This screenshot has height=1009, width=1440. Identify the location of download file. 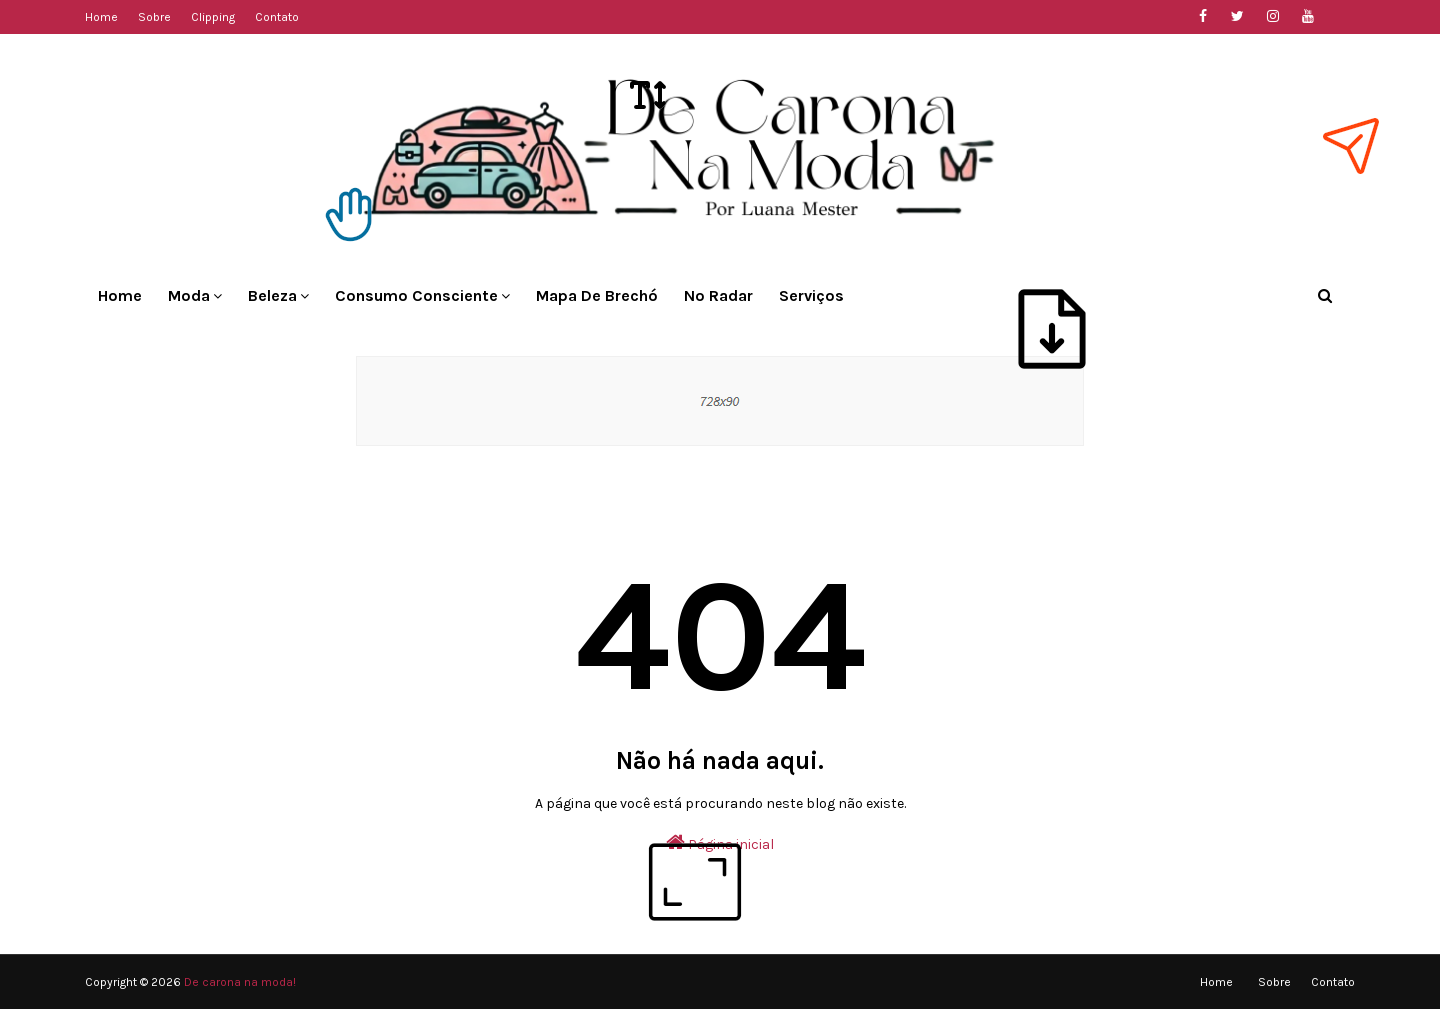
(1052, 329).